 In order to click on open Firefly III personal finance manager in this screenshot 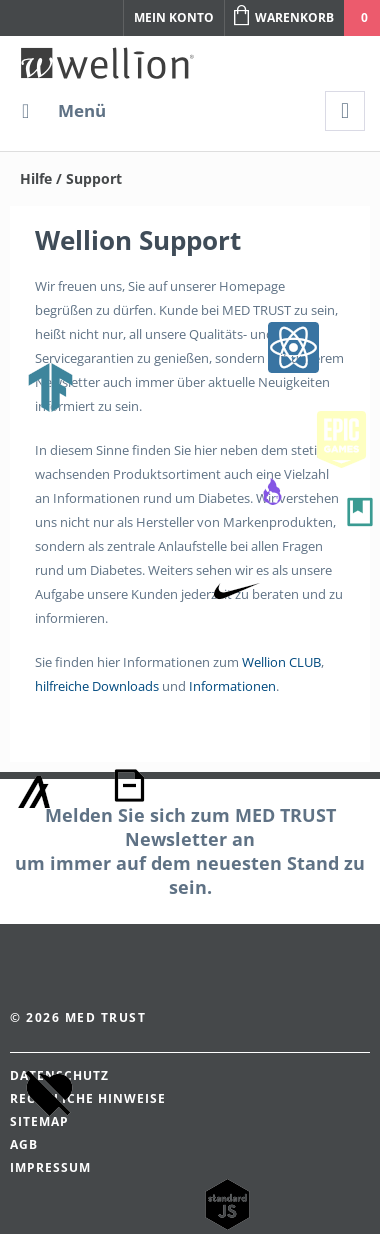, I will do `click(272, 491)`.